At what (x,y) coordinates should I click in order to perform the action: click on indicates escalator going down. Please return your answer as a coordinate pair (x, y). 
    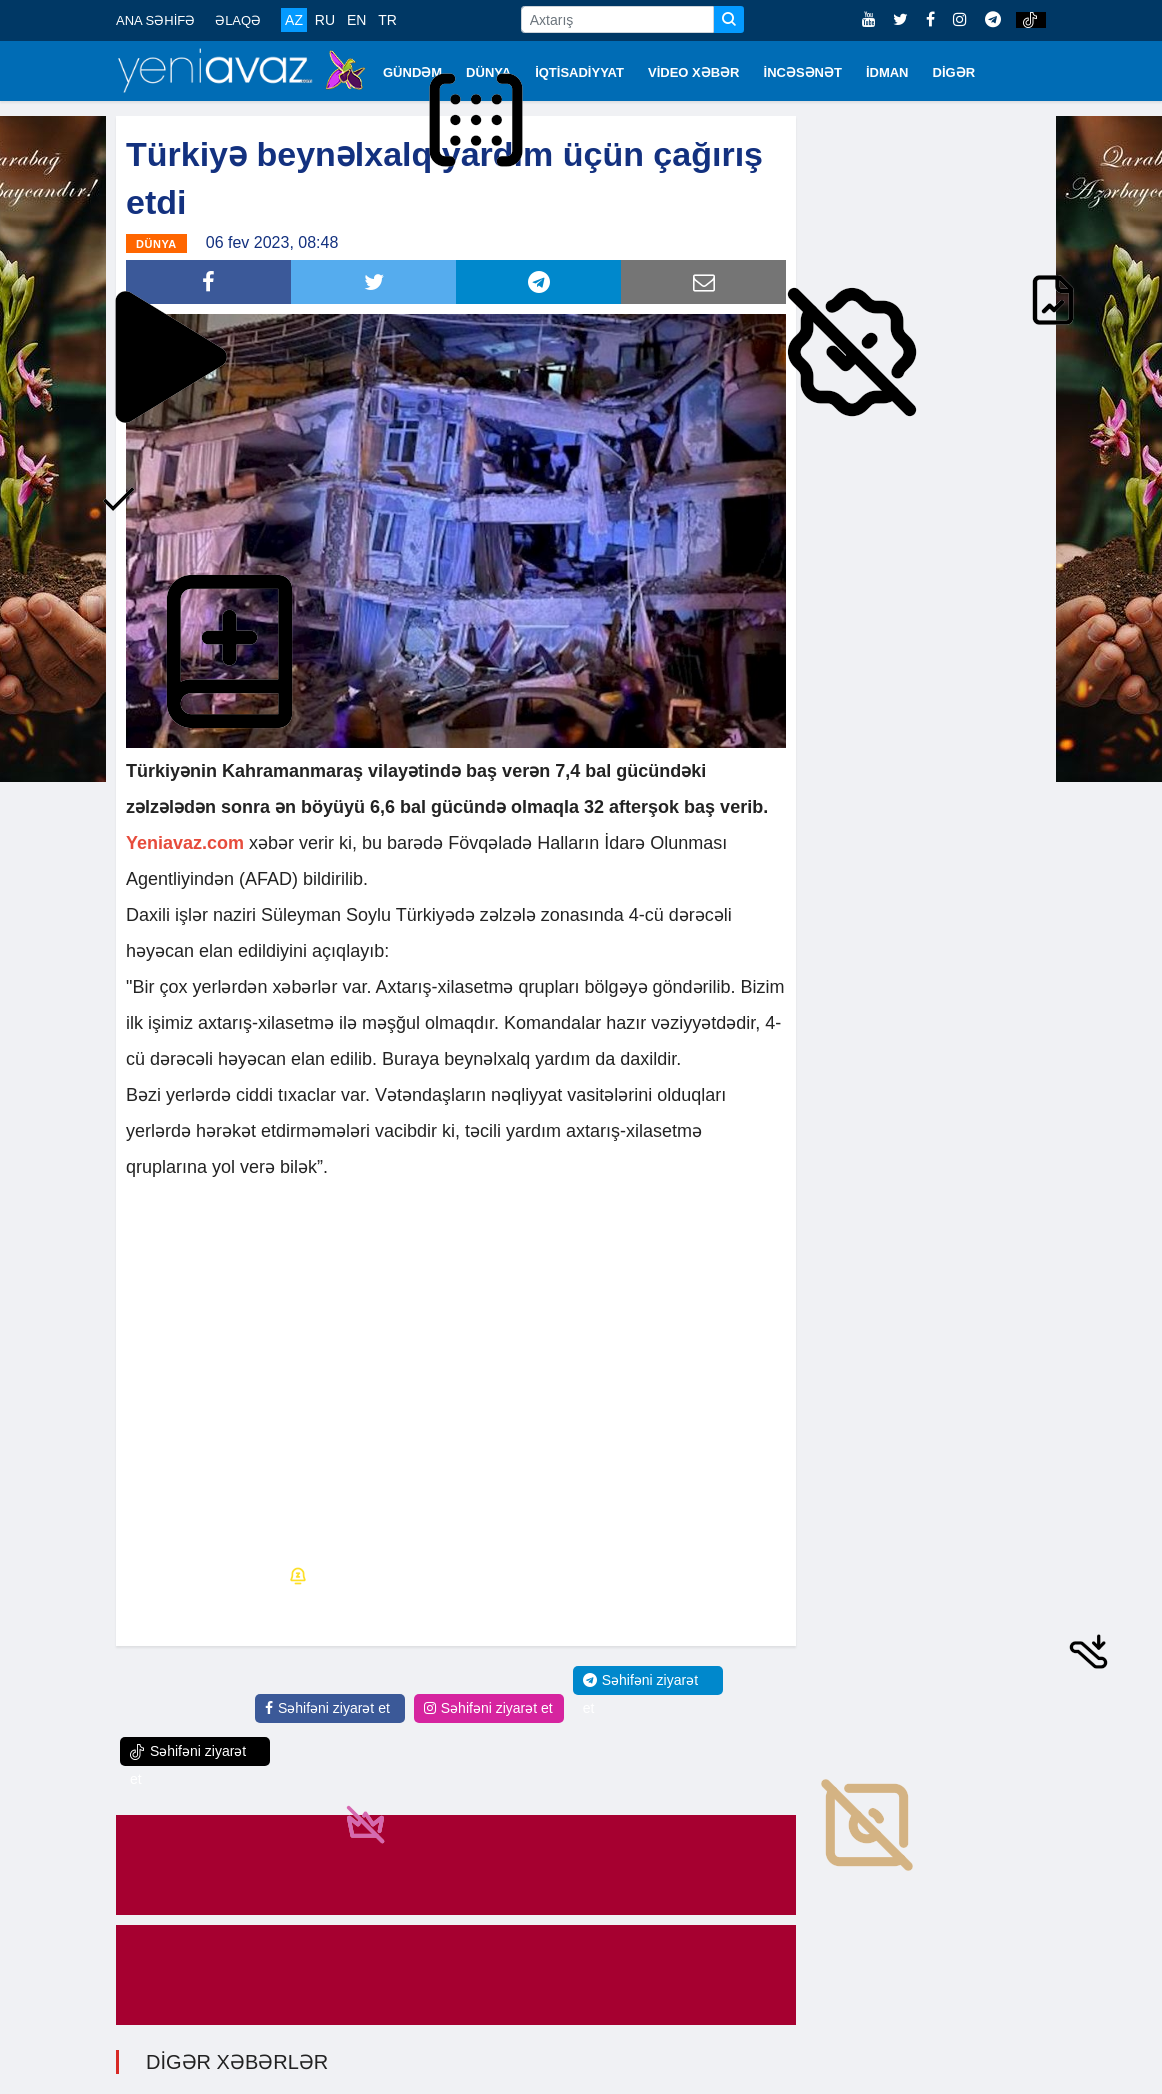
    Looking at the image, I should click on (1088, 1651).